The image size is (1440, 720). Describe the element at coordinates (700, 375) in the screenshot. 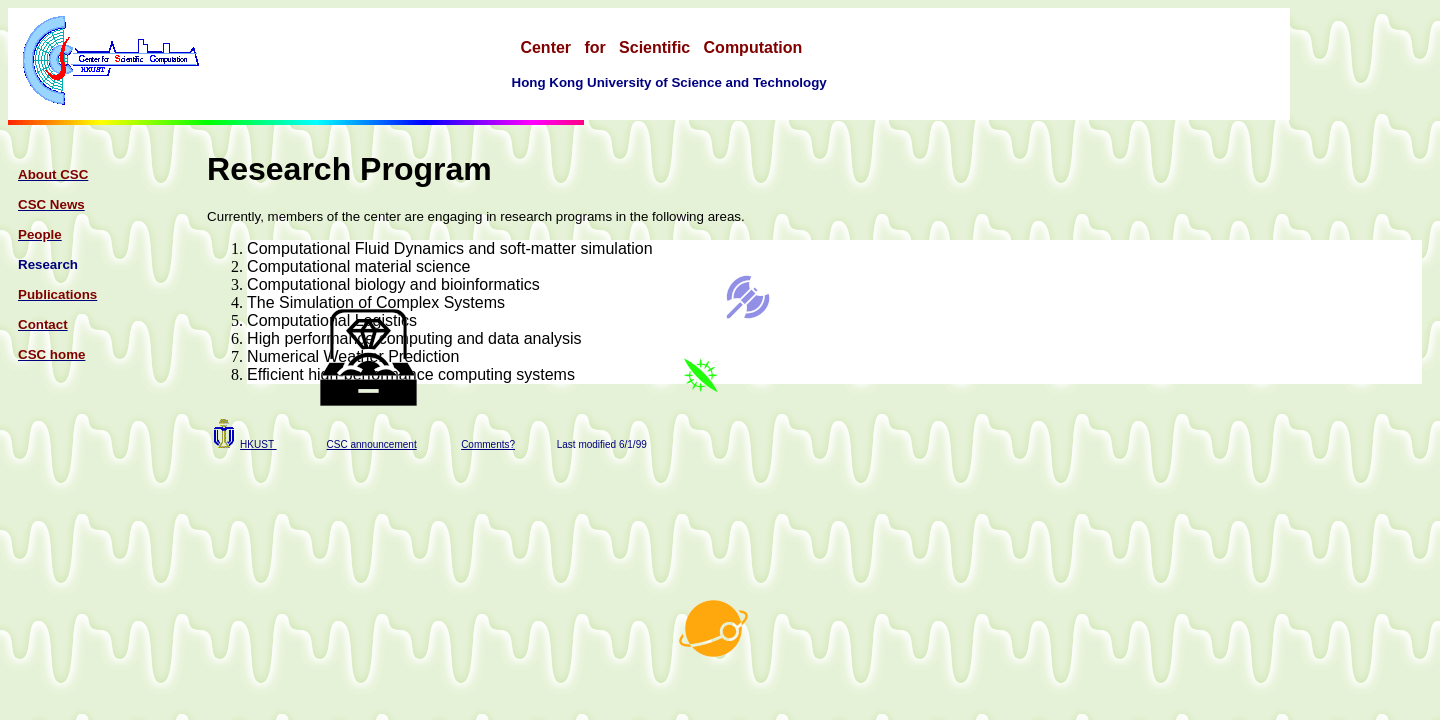

I see `indicates time pressure or countdown in gameplay` at that location.